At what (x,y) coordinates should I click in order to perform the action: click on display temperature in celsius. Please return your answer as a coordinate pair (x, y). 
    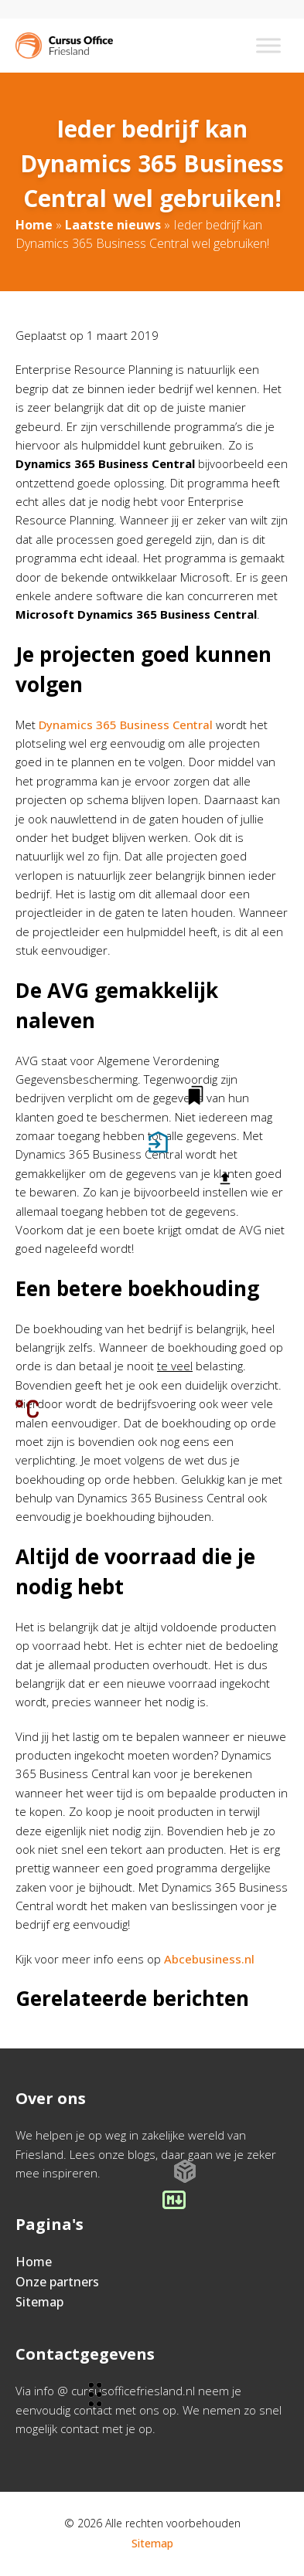
    Looking at the image, I should click on (27, 1409).